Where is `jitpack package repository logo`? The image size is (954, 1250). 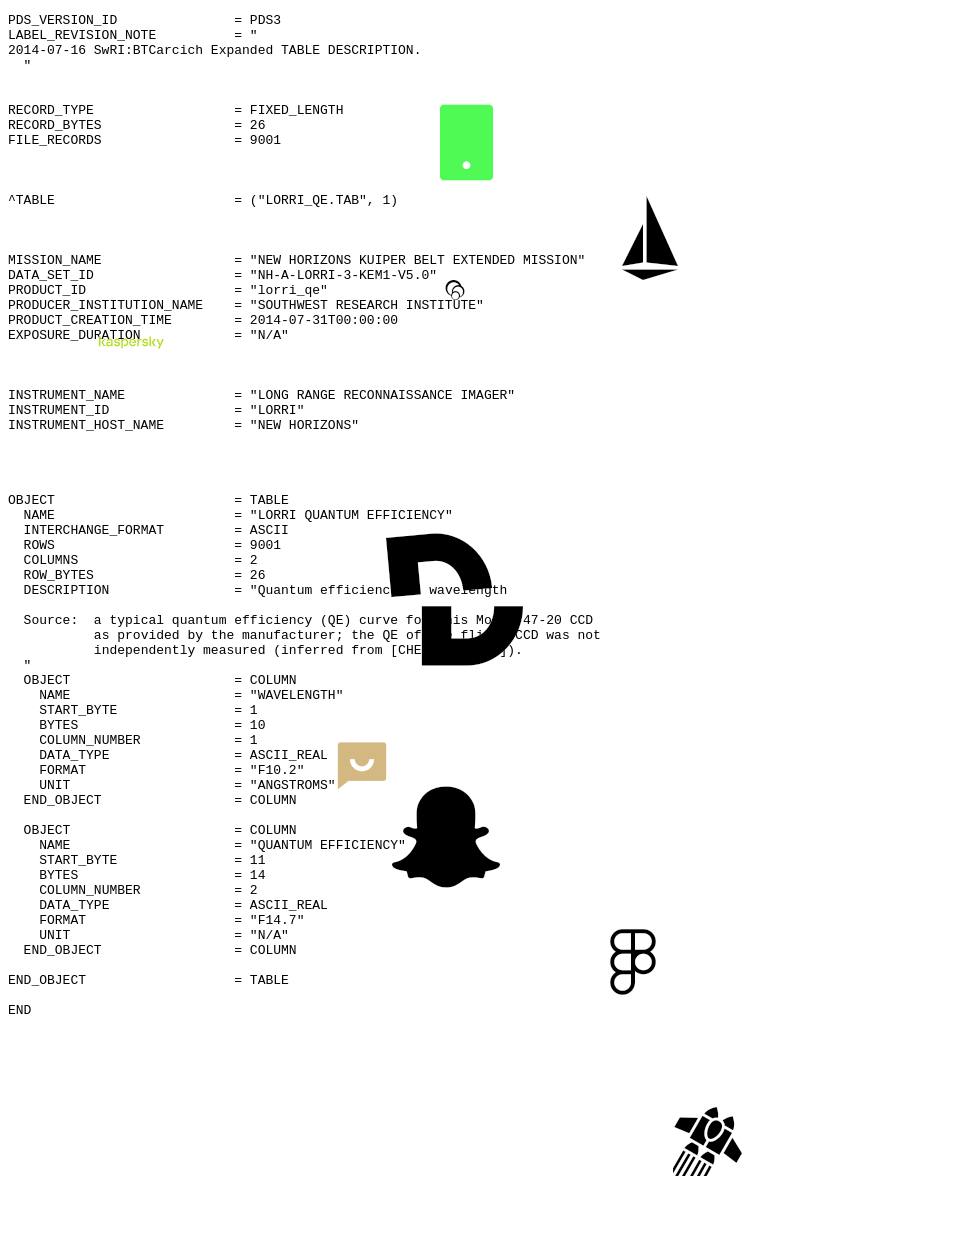
jitpack package repository logo is located at coordinates (707, 1141).